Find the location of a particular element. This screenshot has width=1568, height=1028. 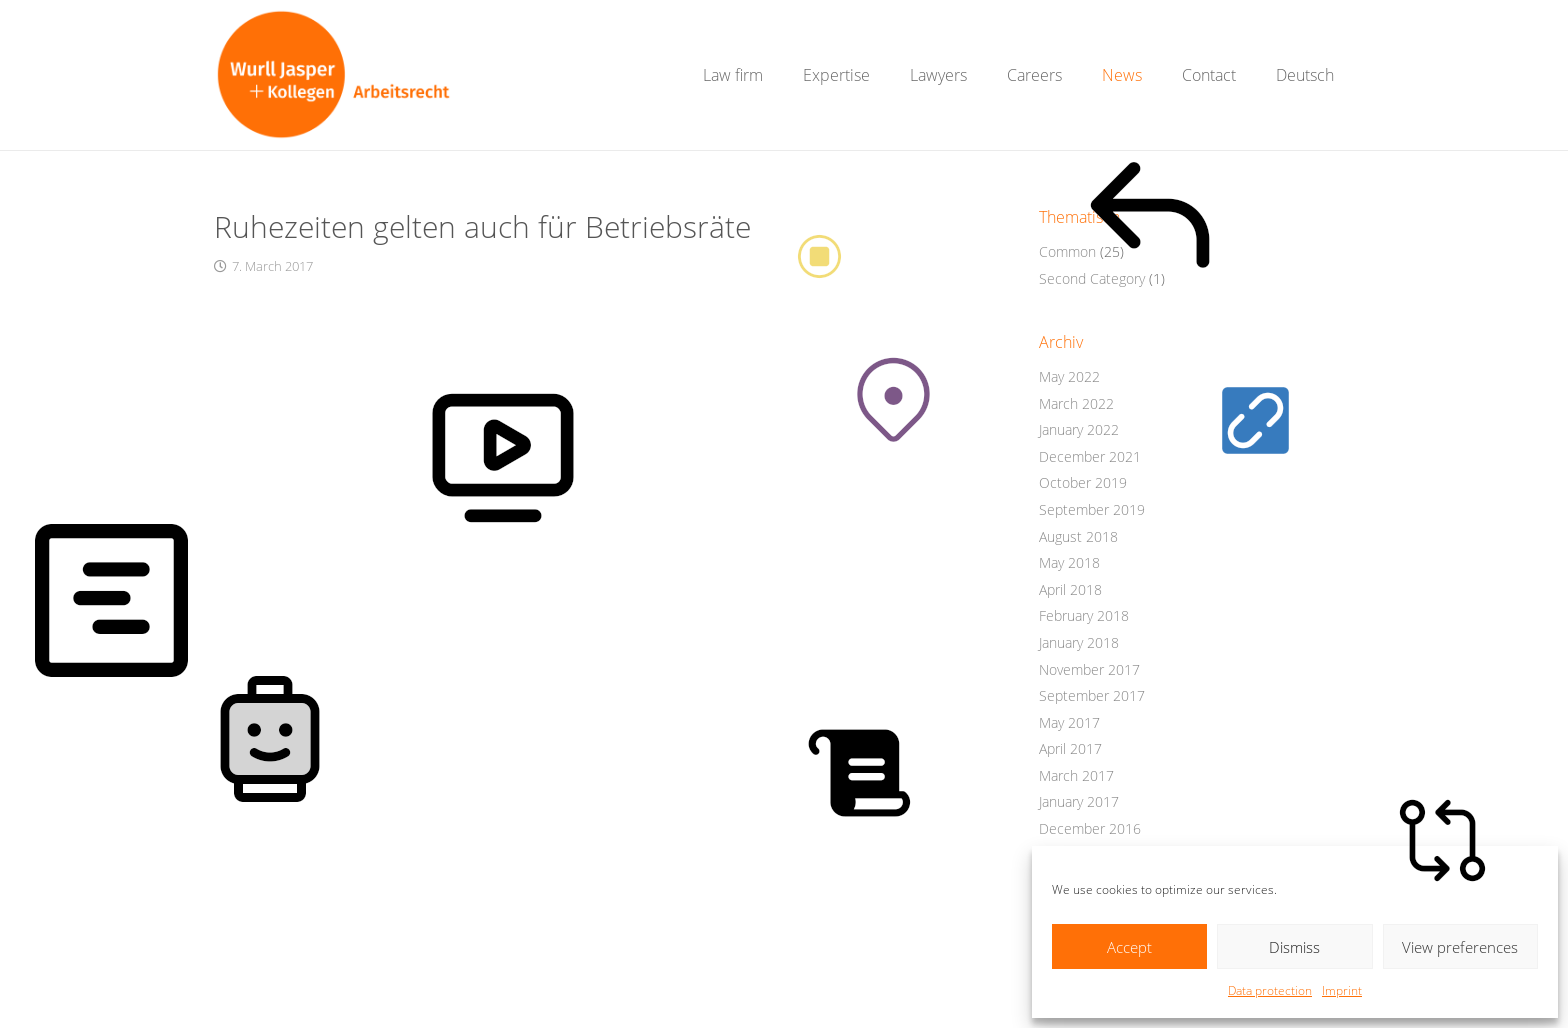

unlink or break a connection is located at coordinates (1255, 420).